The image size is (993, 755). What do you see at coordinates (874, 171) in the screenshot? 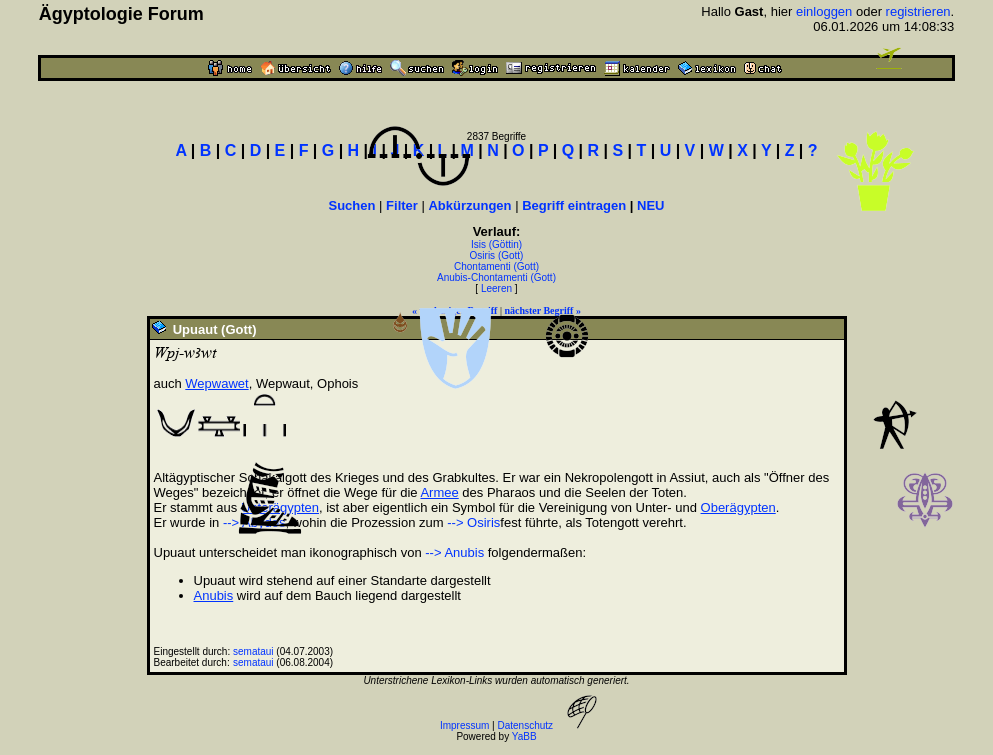
I see `access gardening or plant care features` at bounding box center [874, 171].